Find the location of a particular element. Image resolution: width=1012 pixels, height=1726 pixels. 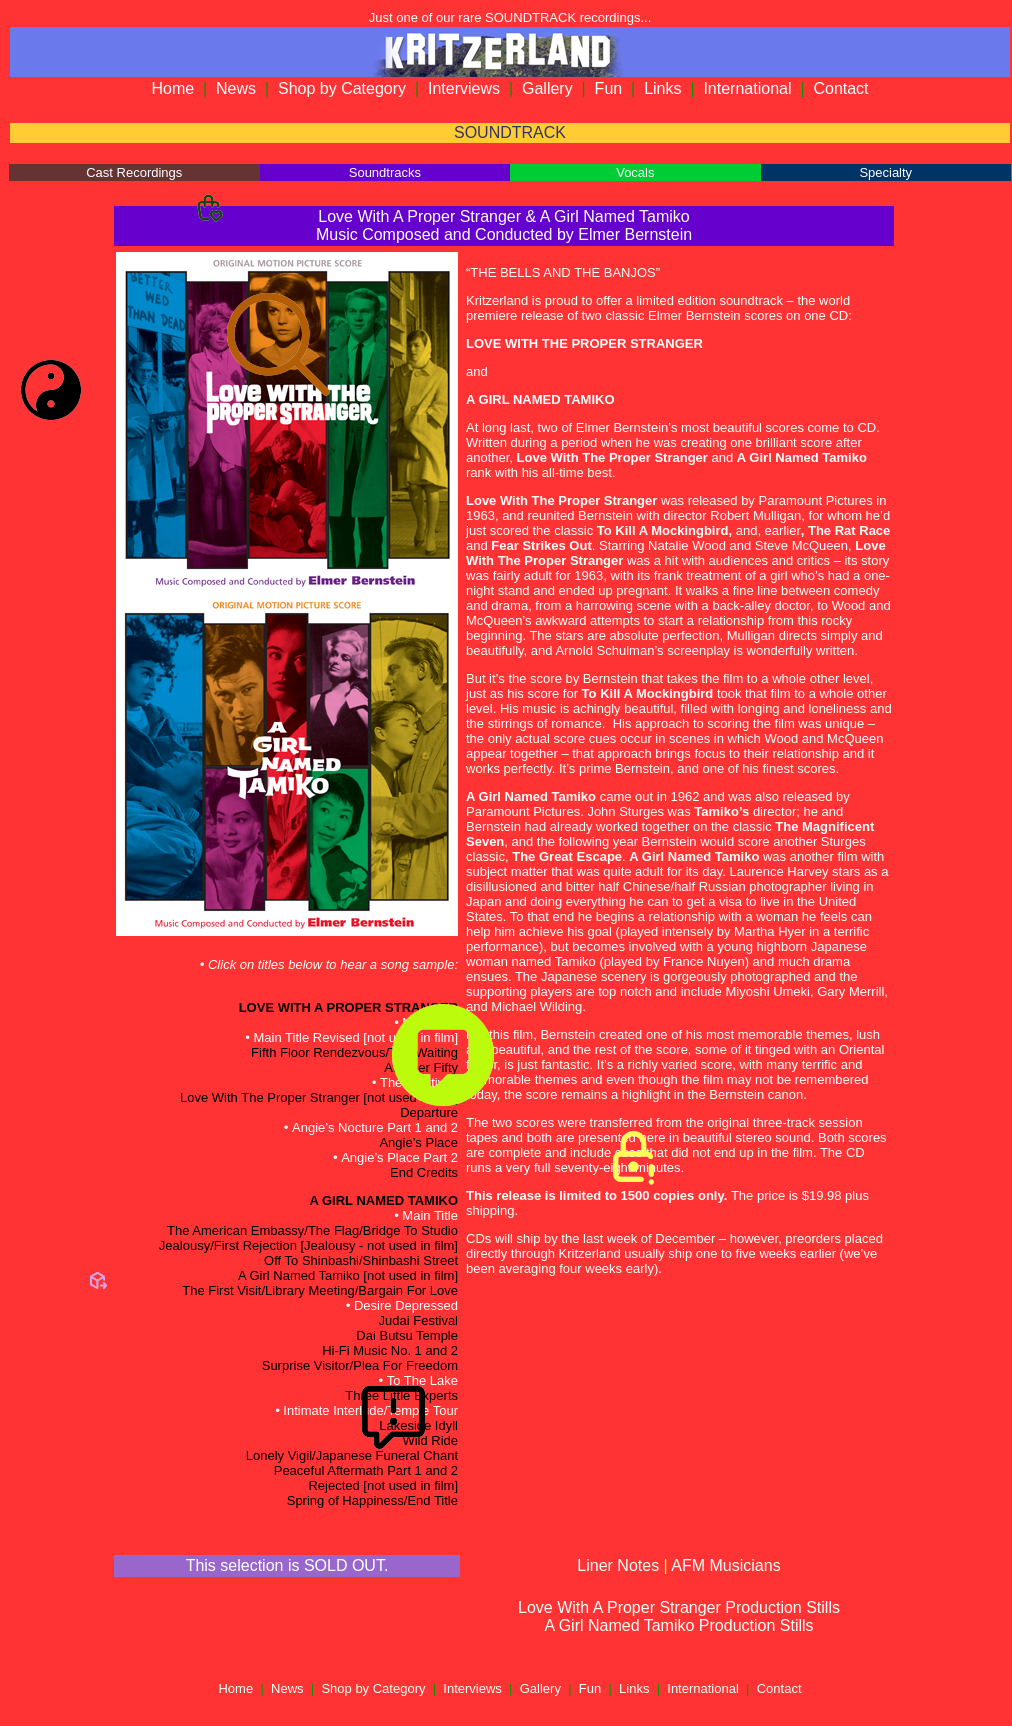

access balance or wellness settings is located at coordinates (51, 390).